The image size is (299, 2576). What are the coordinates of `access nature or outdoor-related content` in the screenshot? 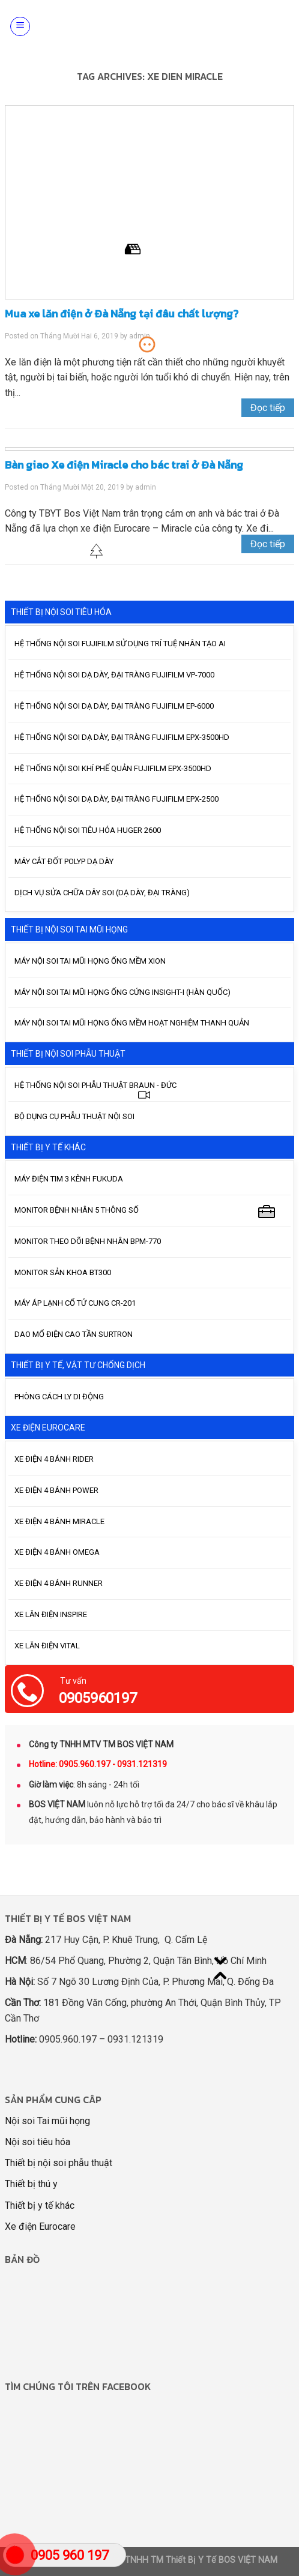 It's located at (96, 551).